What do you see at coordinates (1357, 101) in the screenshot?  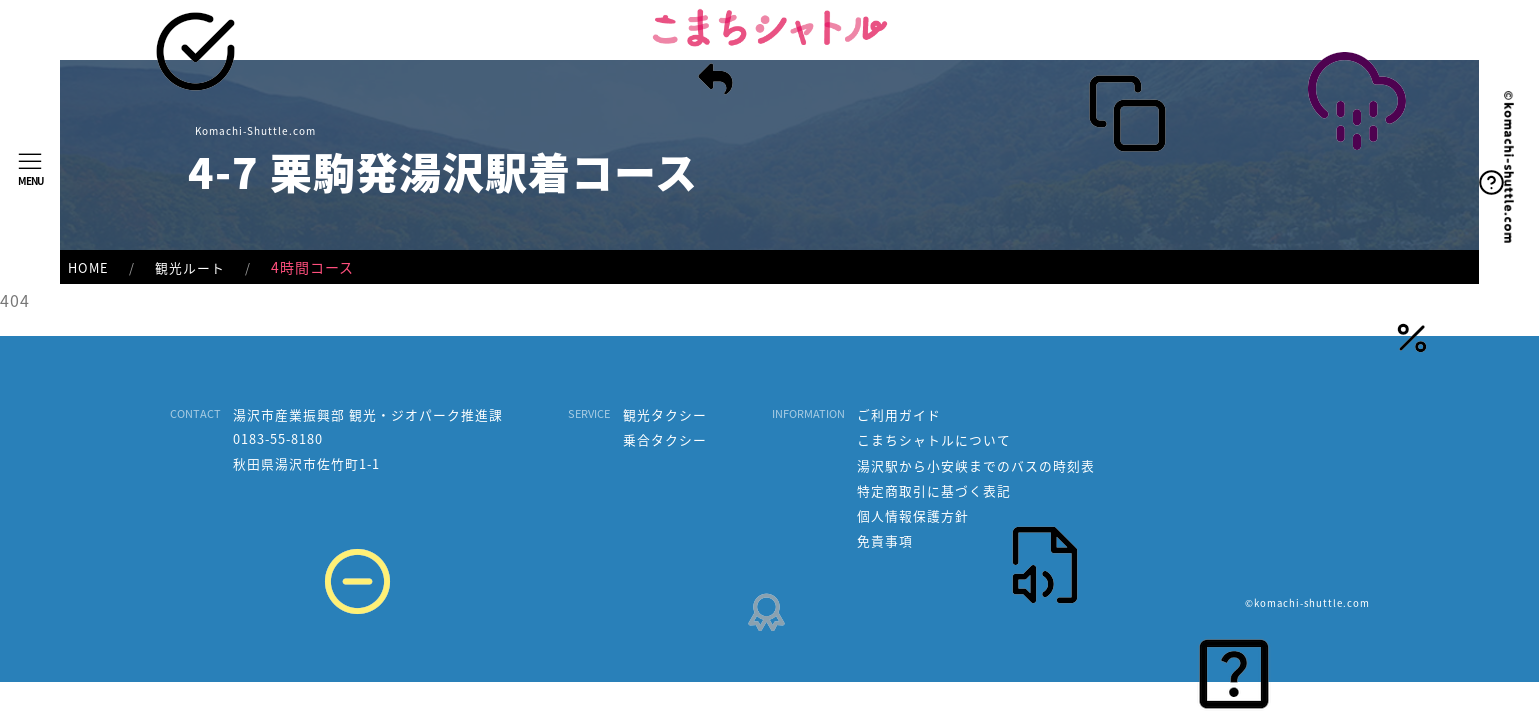 I see `indicates light rain or drizzle in weather forecast` at bounding box center [1357, 101].